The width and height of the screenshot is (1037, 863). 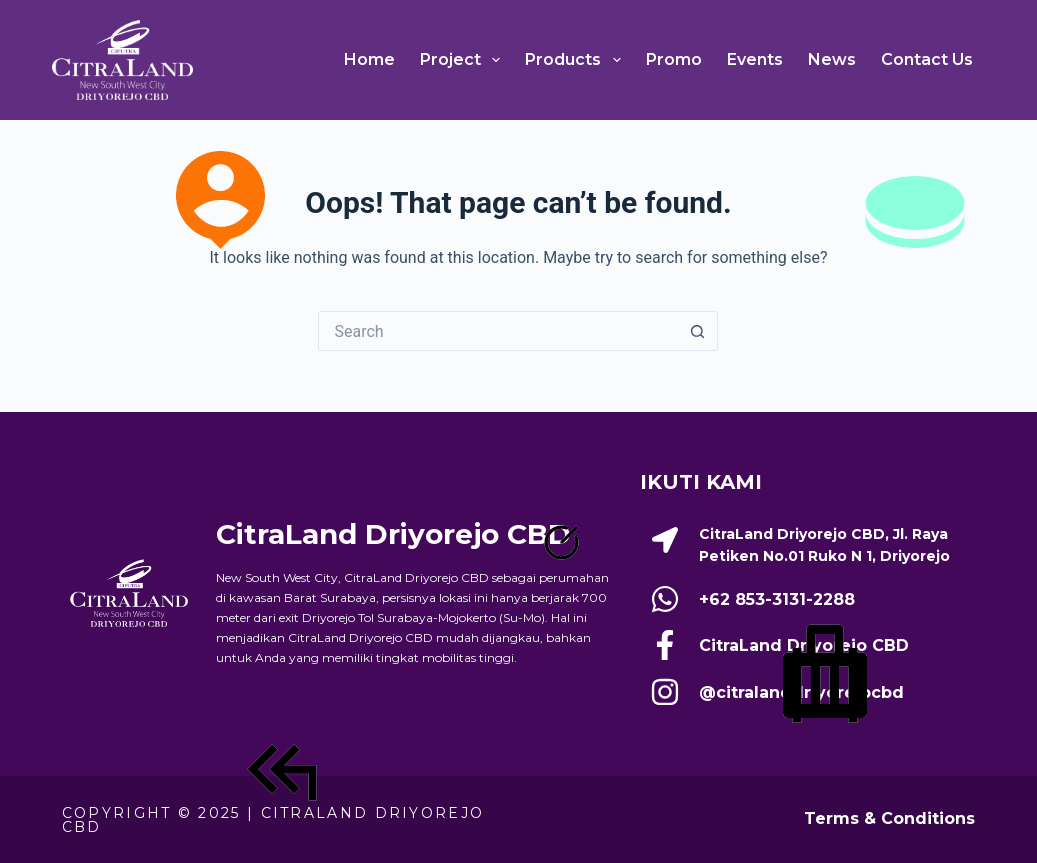 What do you see at coordinates (825, 676) in the screenshot?
I see `access travel or trip planning features` at bounding box center [825, 676].